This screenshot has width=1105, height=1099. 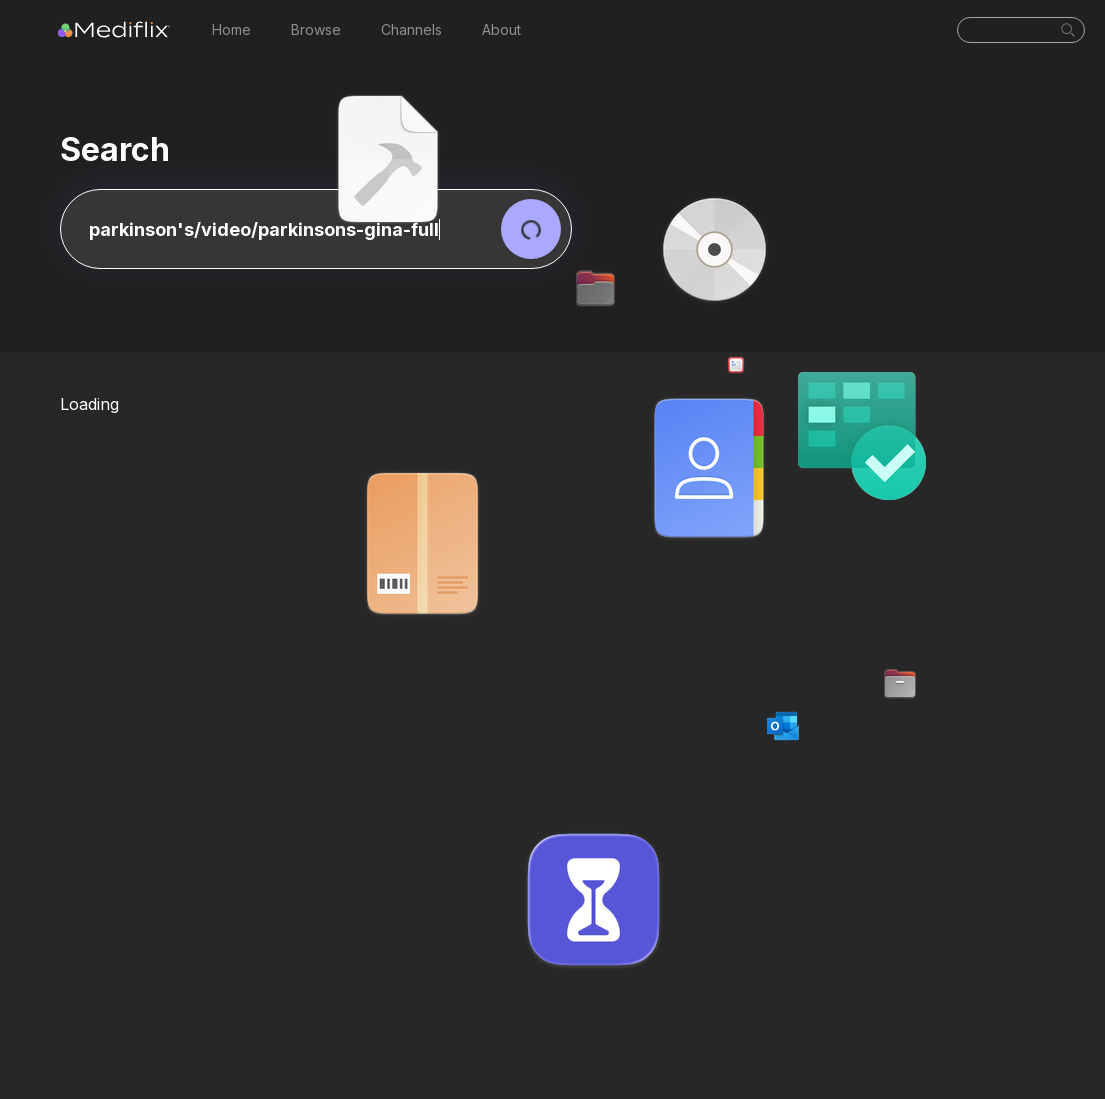 What do you see at coordinates (900, 683) in the screenshot?
I see `open the nautilus file manager` at bounding box center [900, 683].